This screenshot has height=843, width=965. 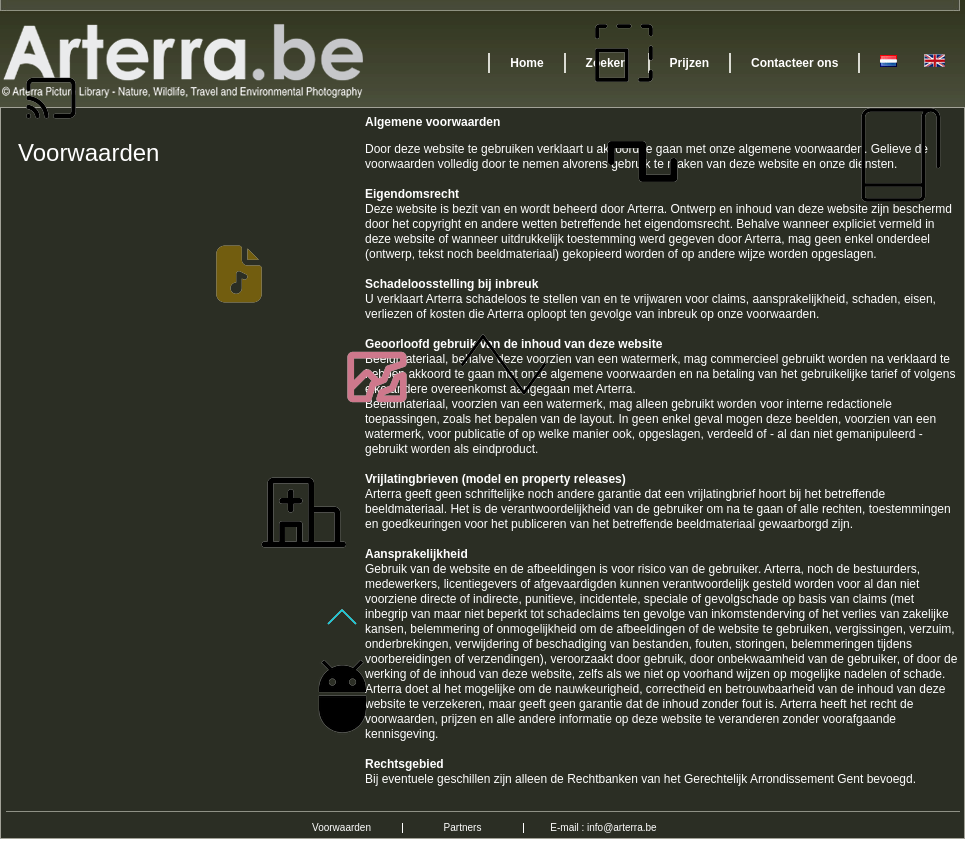 I want to click on towel or linen available at this location, so click(x=897, y=155).